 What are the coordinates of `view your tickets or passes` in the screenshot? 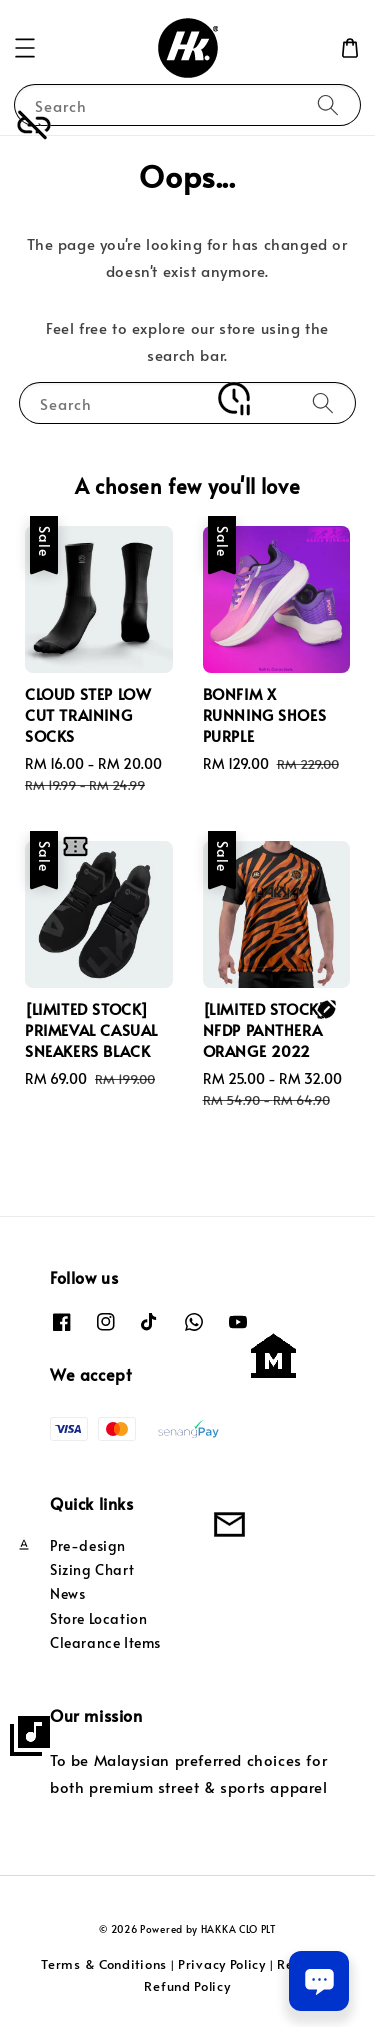 It's located at (75, 846).